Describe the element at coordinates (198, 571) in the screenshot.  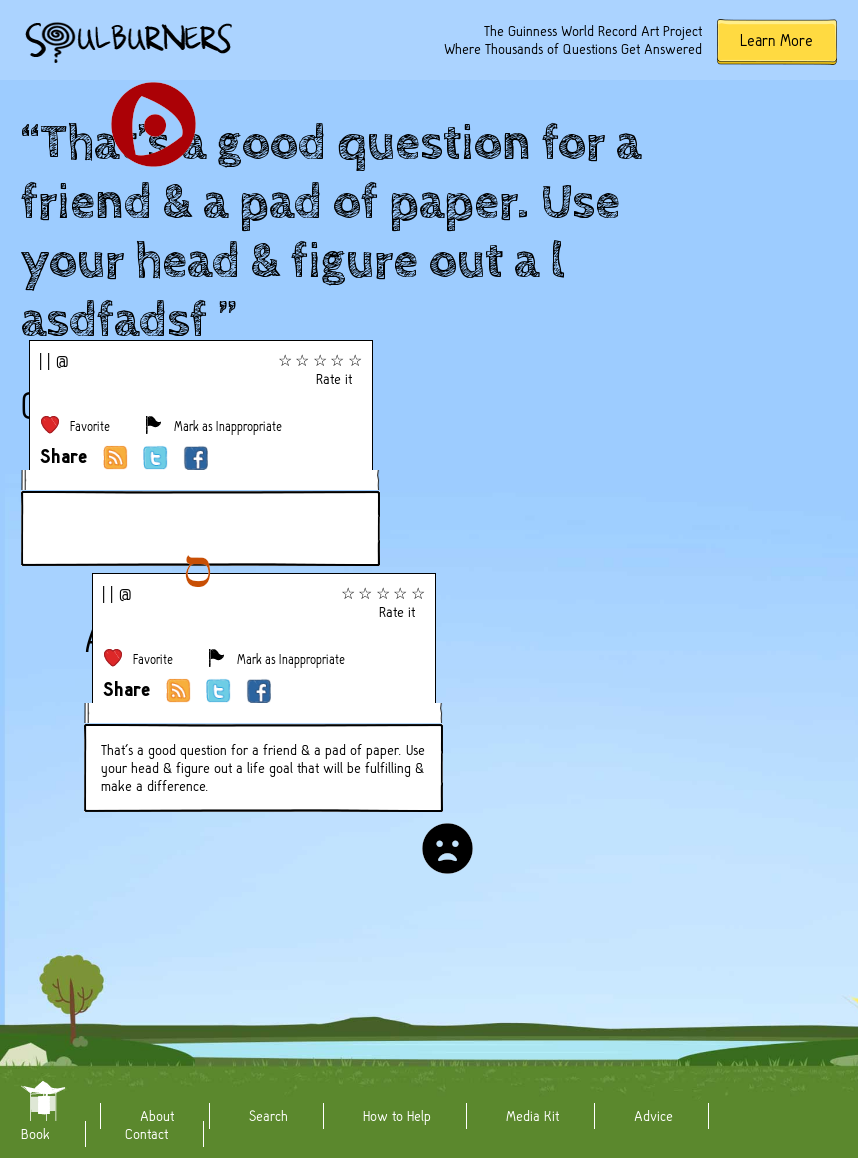
I see `open the Sefaria app` at that location.